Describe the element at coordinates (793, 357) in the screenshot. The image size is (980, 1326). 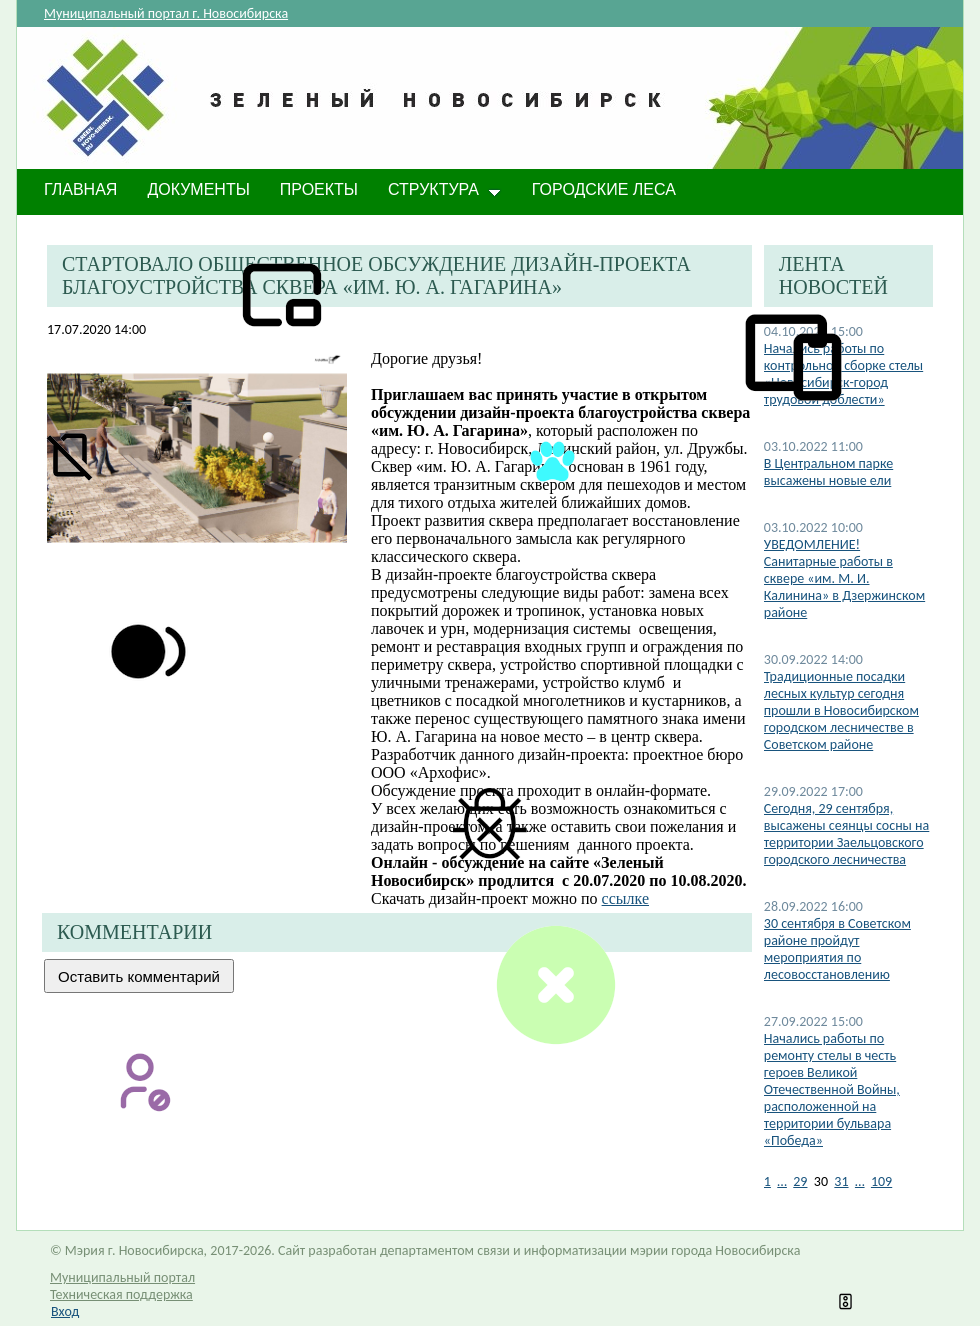
I see `manage connected devices` at that location.